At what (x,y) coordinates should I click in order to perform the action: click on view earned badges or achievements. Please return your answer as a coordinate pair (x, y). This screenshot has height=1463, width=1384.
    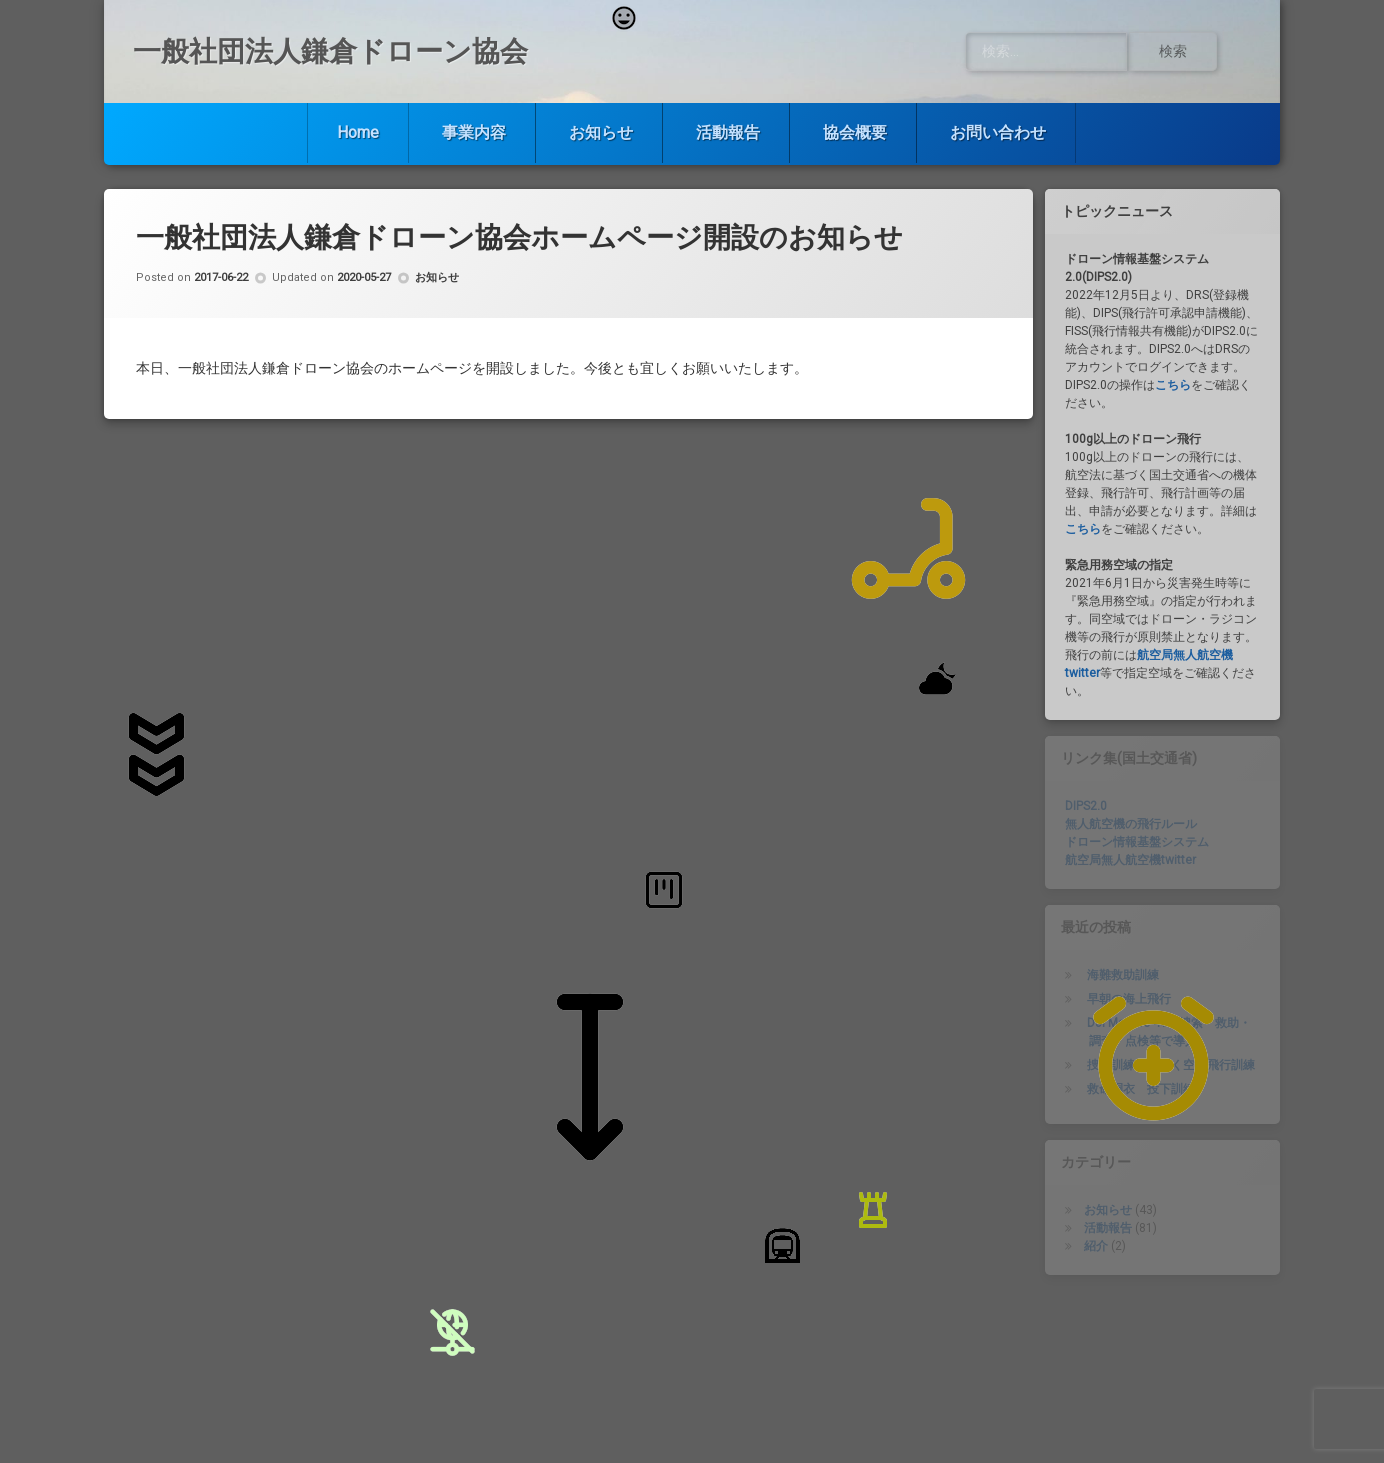
    Looking at the image, I should click on (156, 754).